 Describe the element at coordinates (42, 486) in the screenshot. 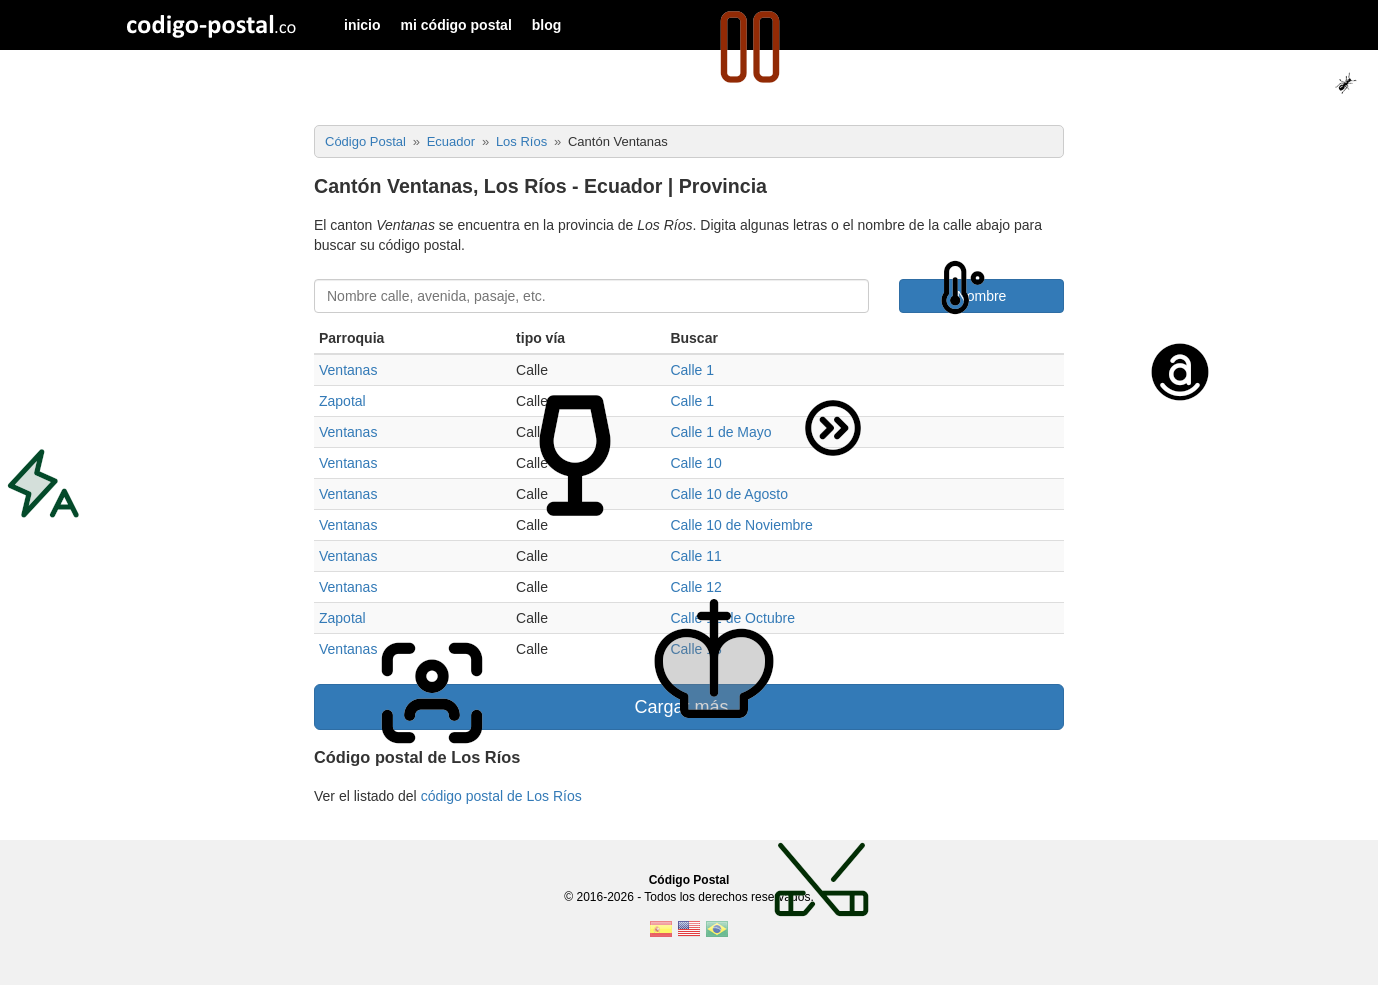

I see `toggle auto-flash mode in camera settings` at that location.